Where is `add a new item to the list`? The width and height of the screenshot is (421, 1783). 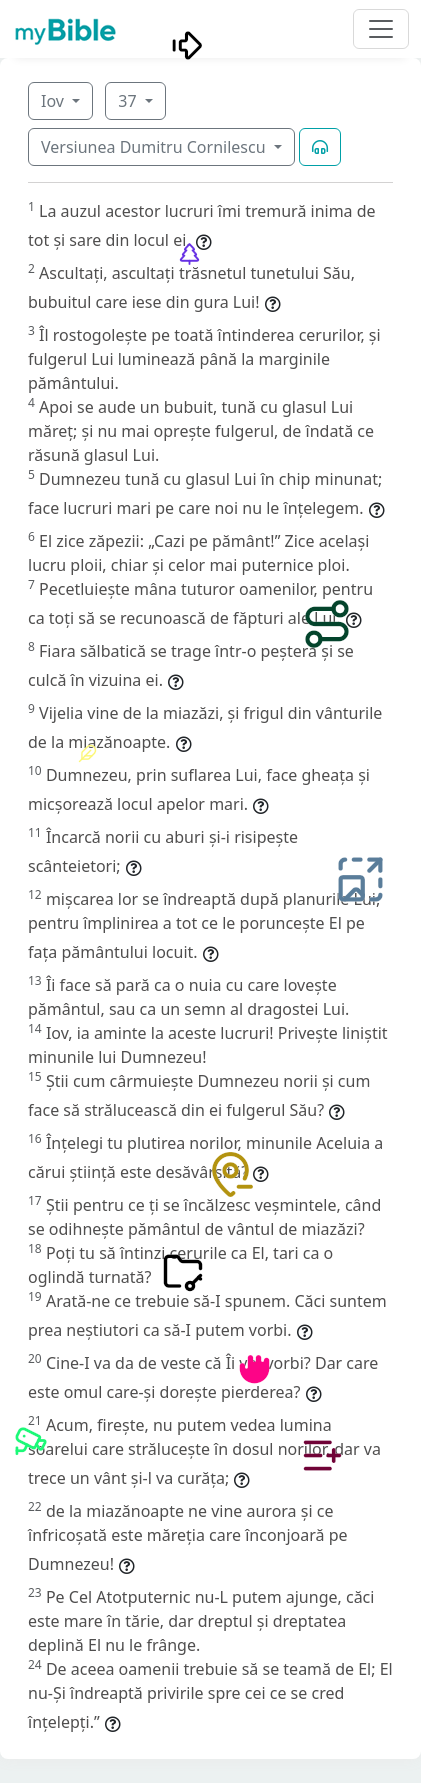 add a new item to the list is located at coordinates (322, 1455).